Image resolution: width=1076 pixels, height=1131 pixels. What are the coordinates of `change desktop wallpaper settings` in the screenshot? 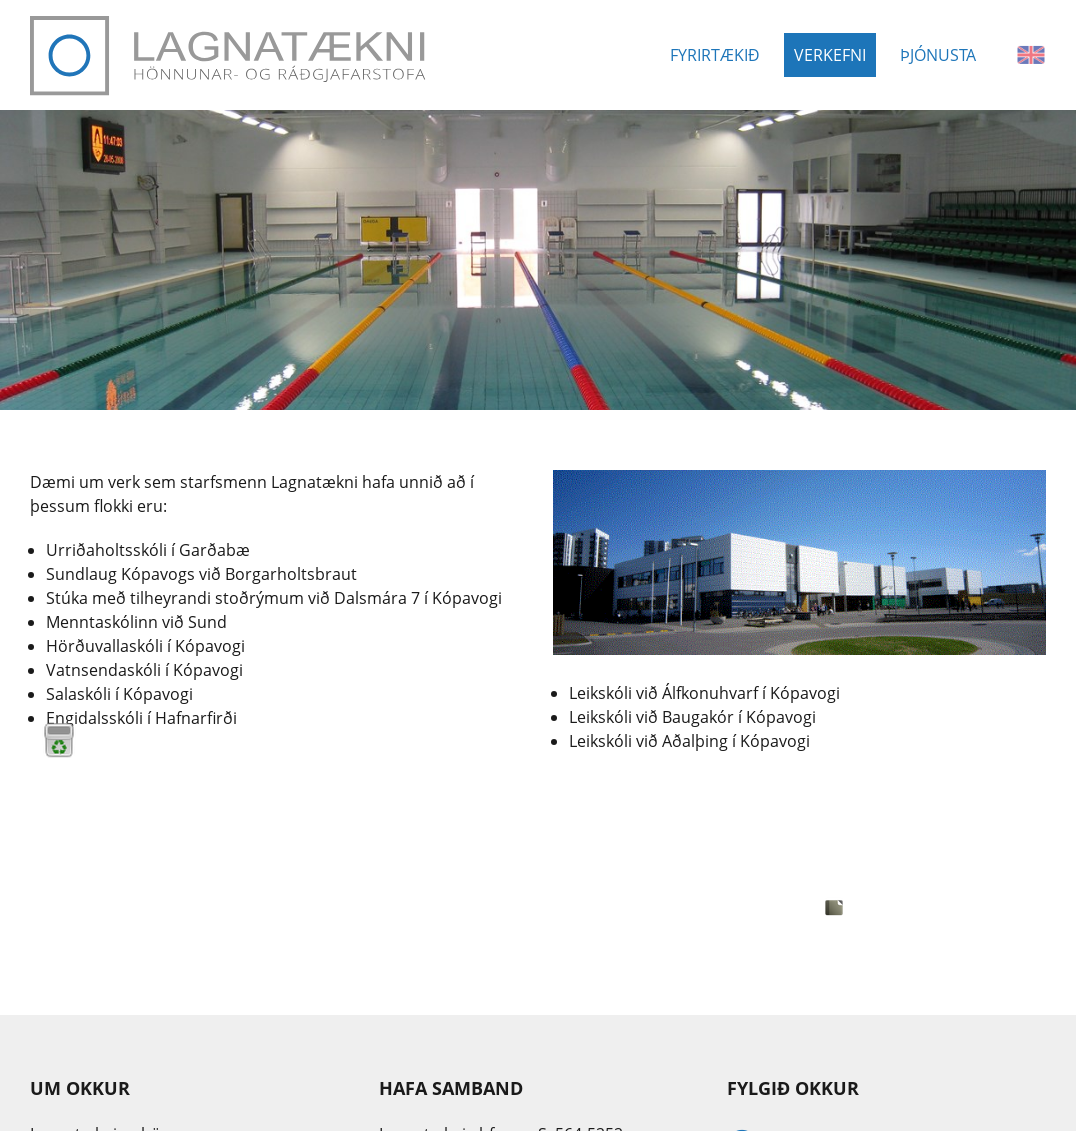 It's located at (834, 907).